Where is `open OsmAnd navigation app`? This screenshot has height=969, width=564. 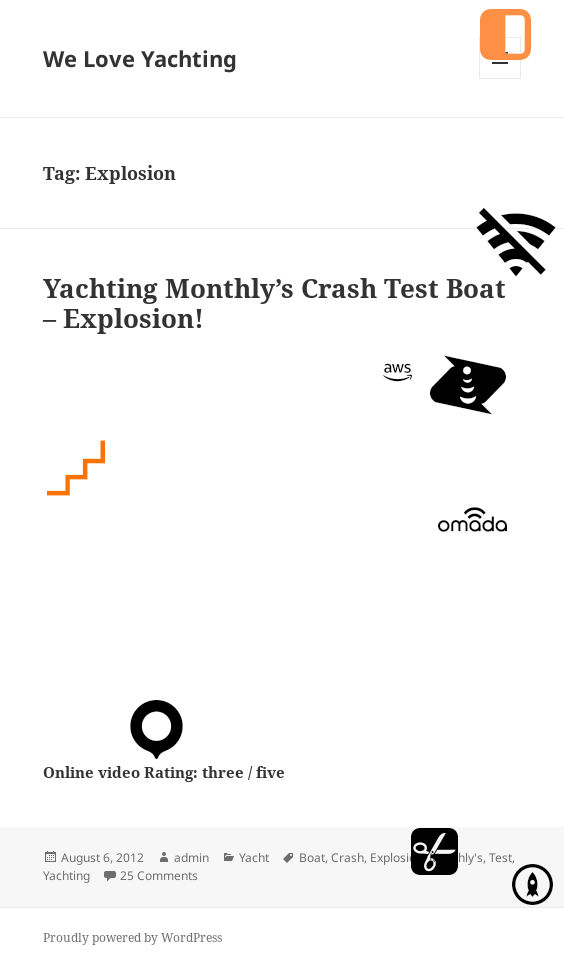
open OsmAnd navigation app is located at coordinates (156, 729).